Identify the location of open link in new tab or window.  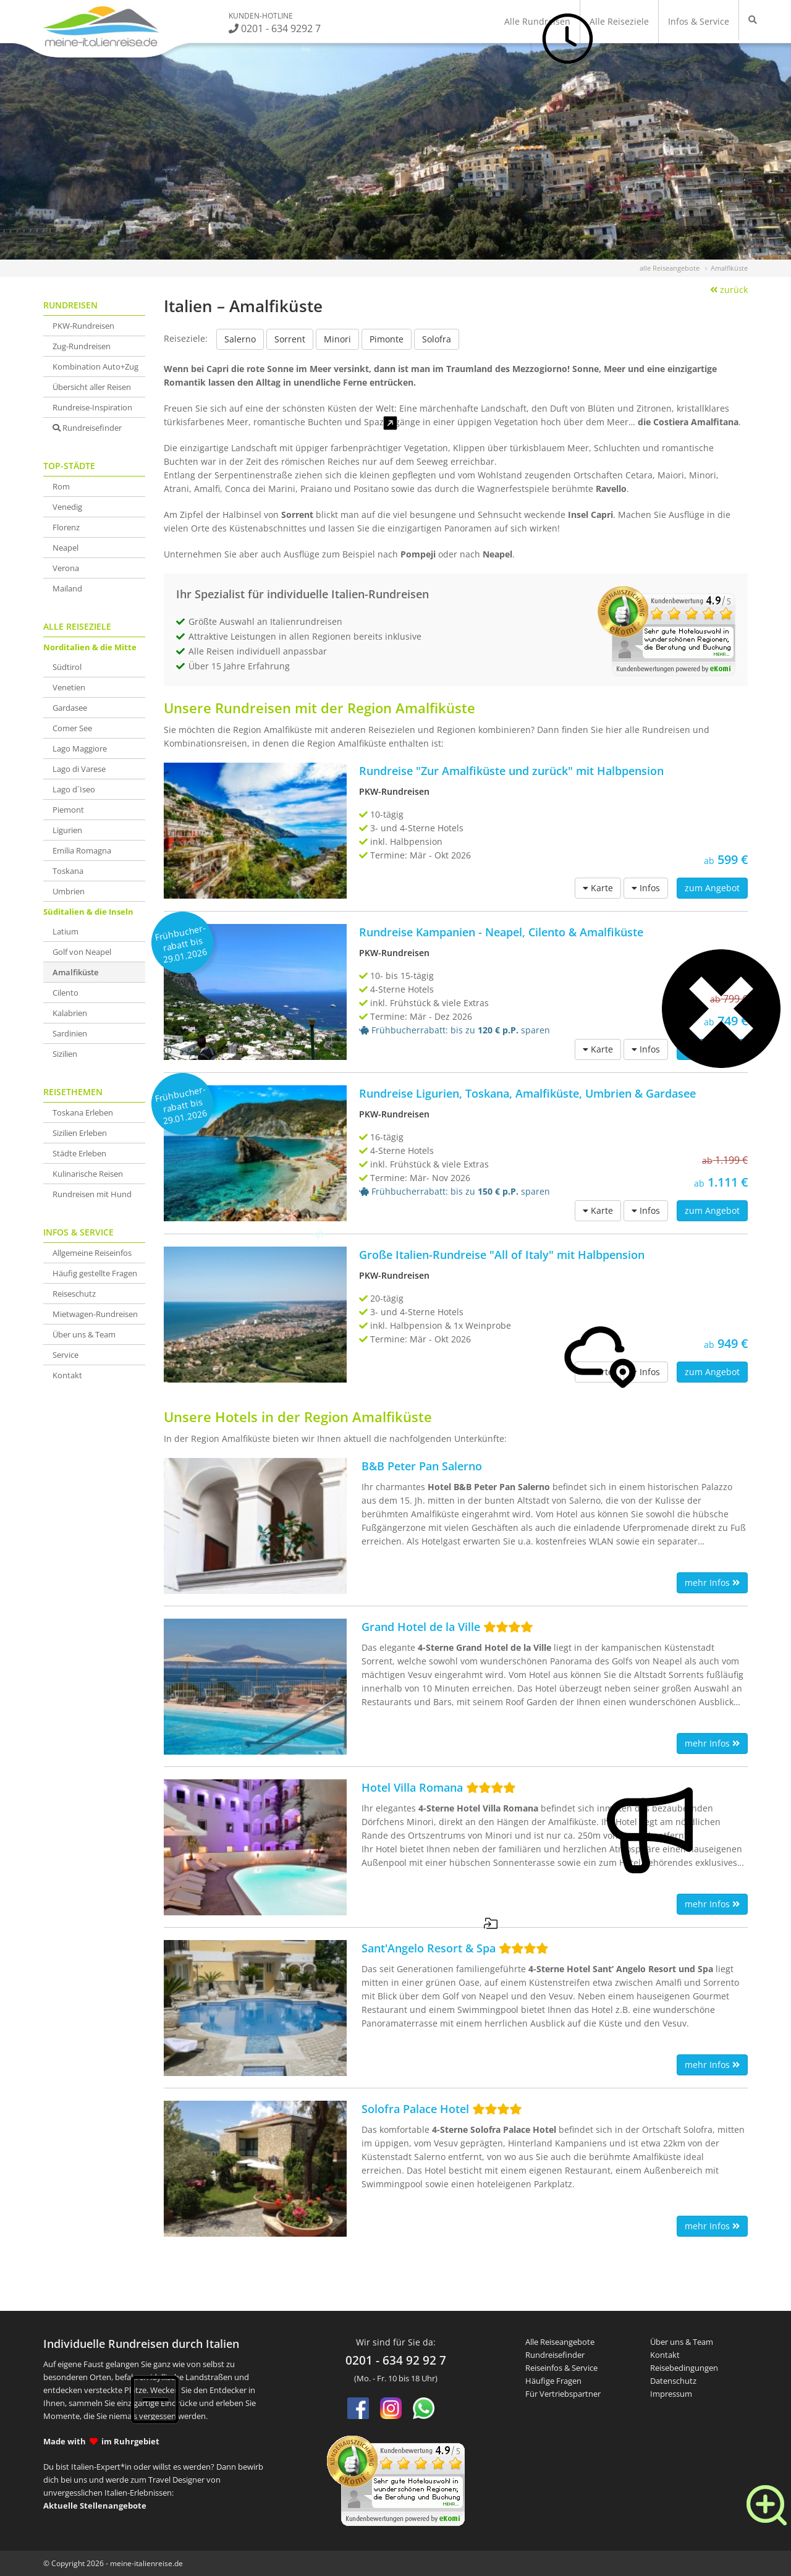
(390, 423).